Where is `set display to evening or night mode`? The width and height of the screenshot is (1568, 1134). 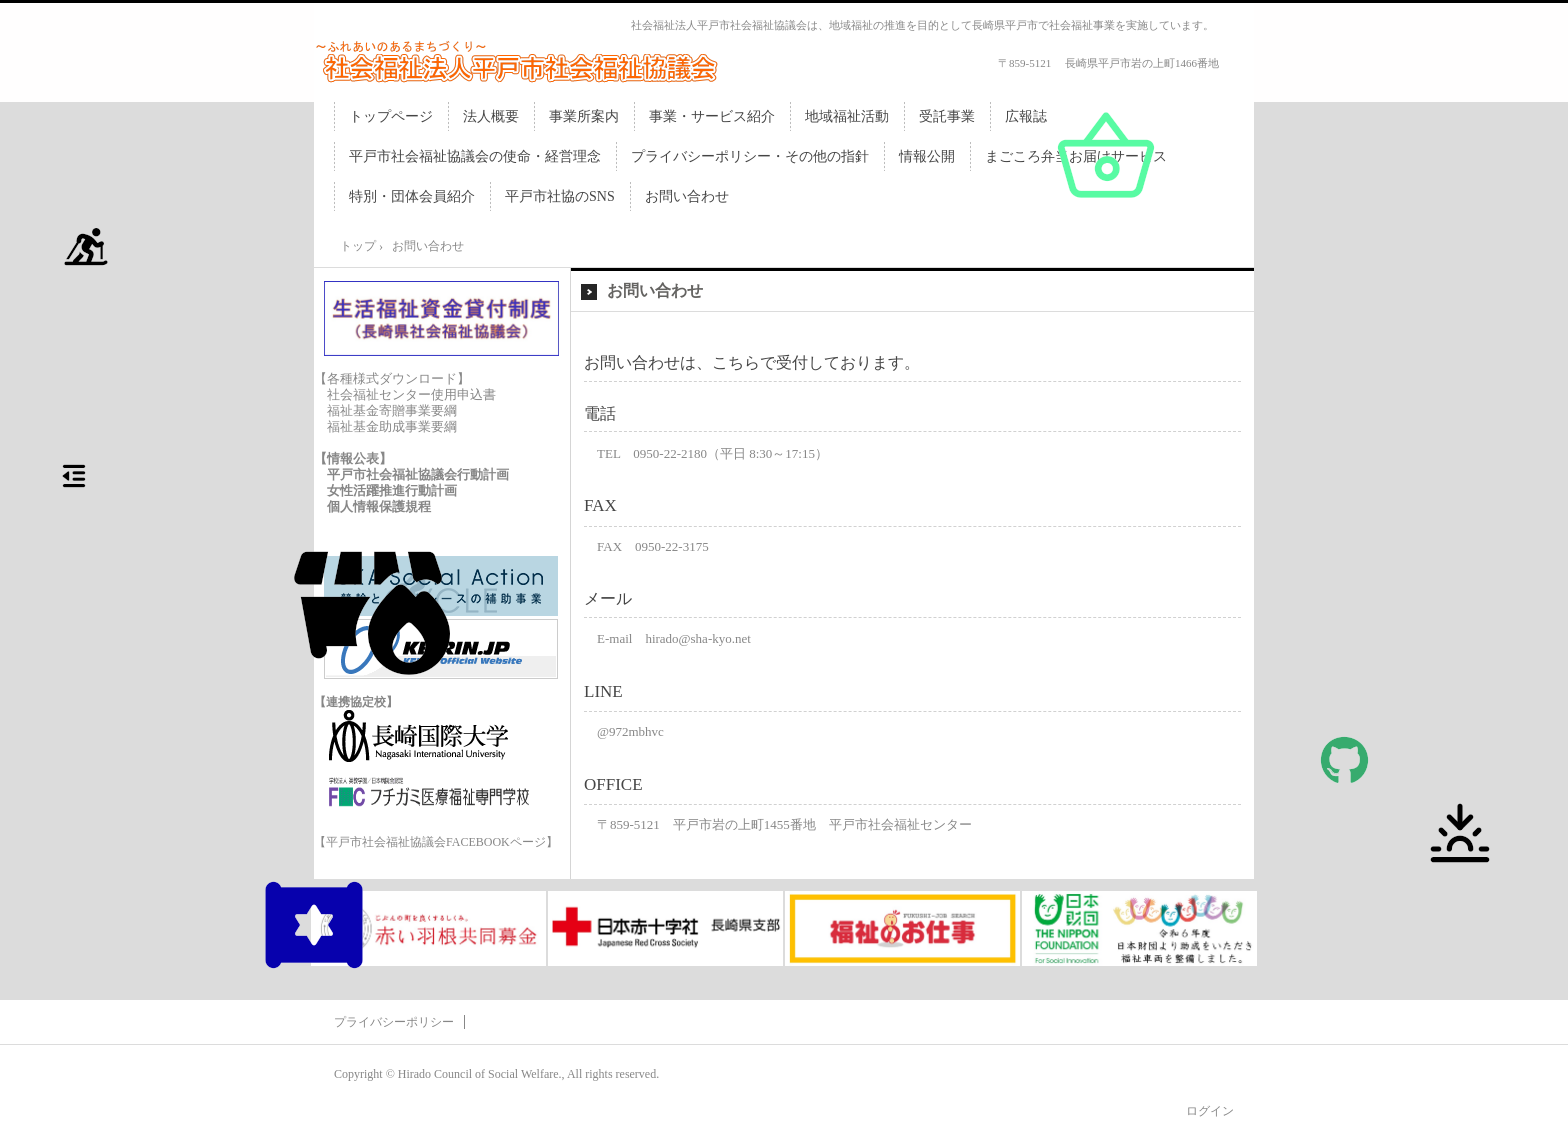
set display to evening or night mode is located at coordinates (1460, 833).